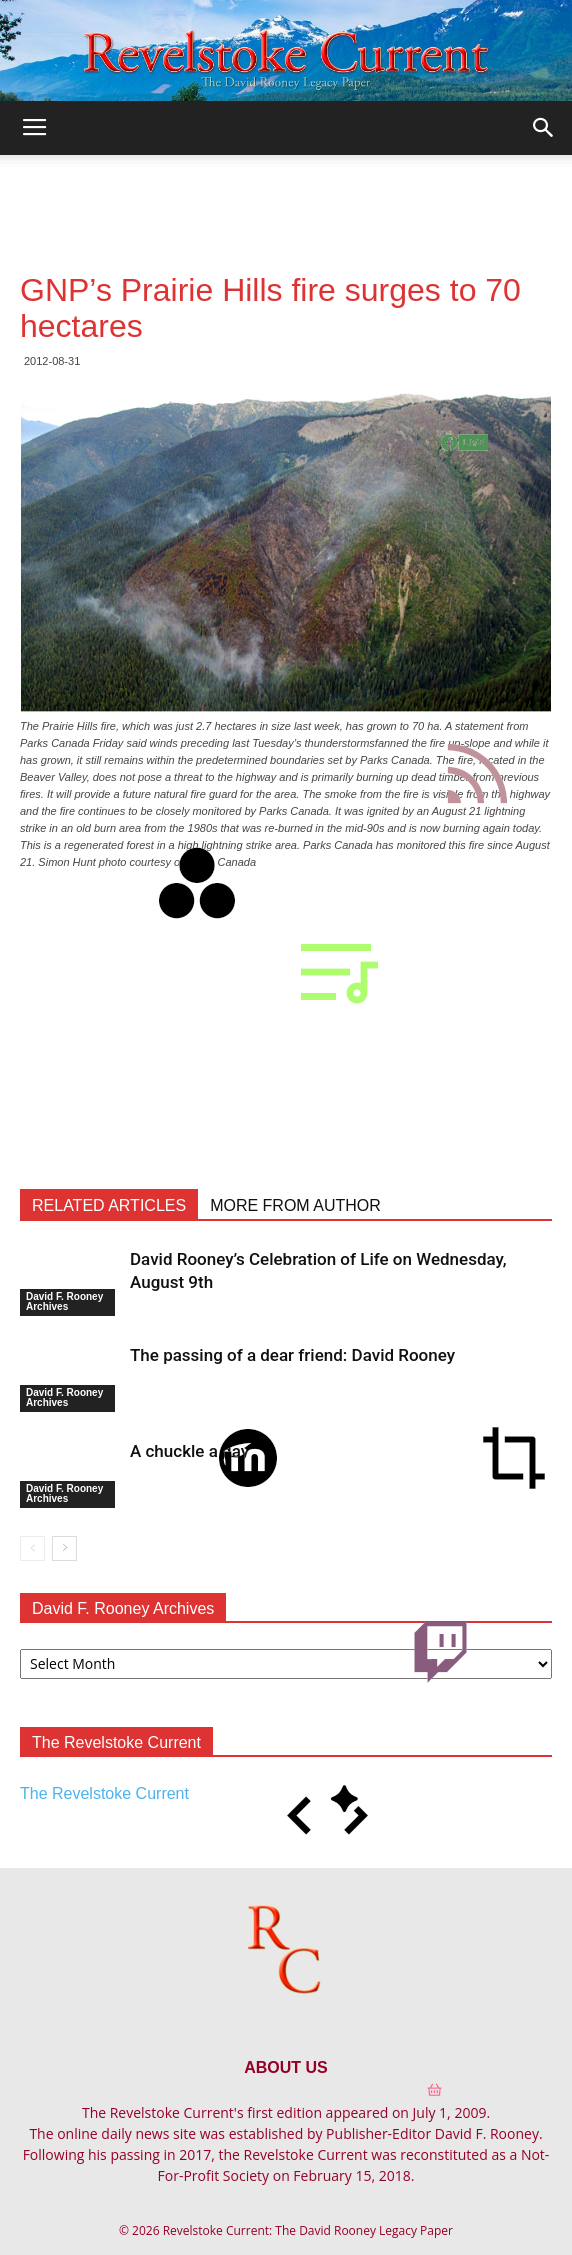  What do you see at coordinates (434, 2089) in the screenshot?
I see `view your shopping basket` at bounding box center [434, 2089].